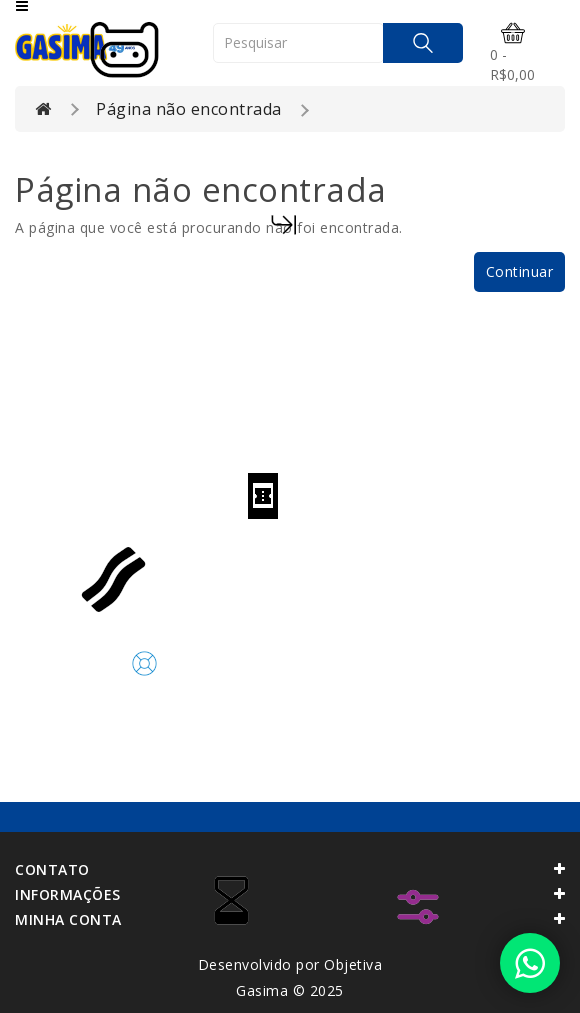 The width and height of the screenshot is (580, 1013). What do you see at coordinates (282, 224) in the screenshot?
I see `move cursor to next tab stop` at bounding box center [282, 224].